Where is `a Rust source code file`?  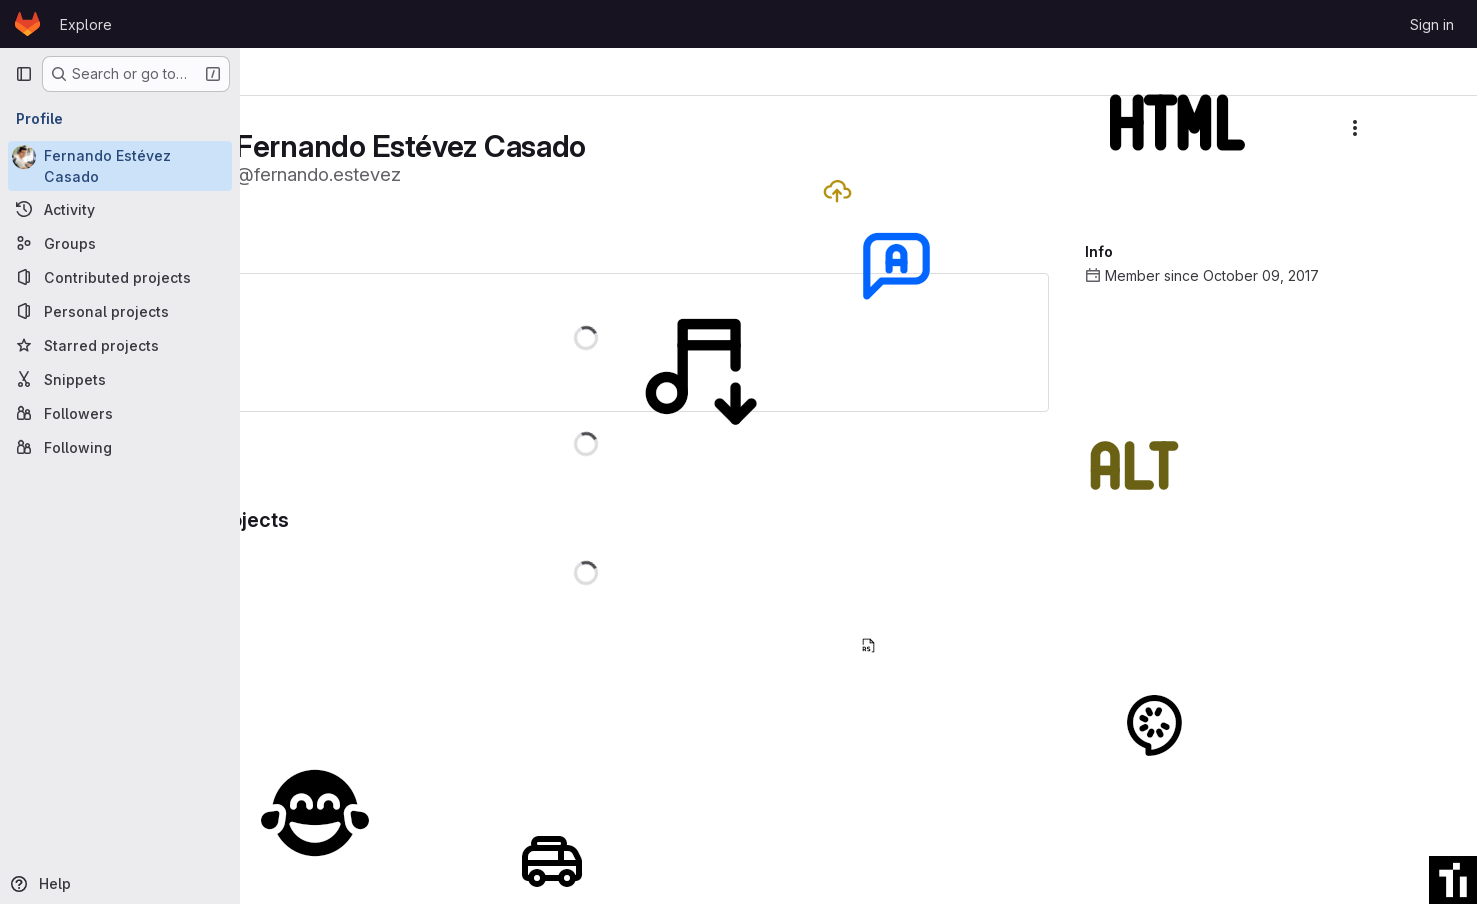
a Rust source code file is located at coordinates (868, 645).